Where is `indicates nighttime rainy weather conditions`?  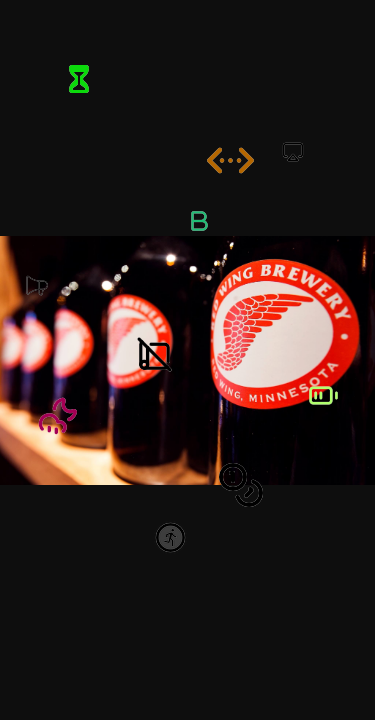 indicates nighttime rainy weather conditions is located at coordinates (58, 415).